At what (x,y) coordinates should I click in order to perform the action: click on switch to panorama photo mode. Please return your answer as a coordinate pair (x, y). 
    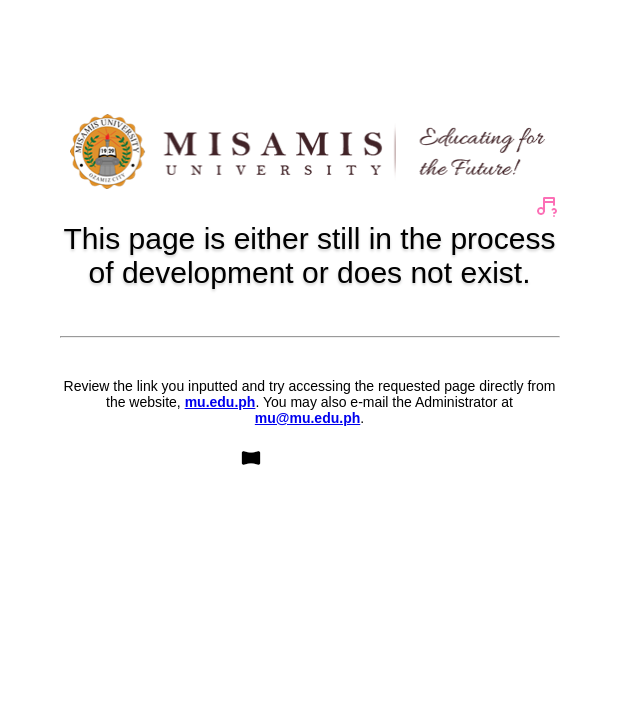
    Looking at the image, I should click on (251, 458).